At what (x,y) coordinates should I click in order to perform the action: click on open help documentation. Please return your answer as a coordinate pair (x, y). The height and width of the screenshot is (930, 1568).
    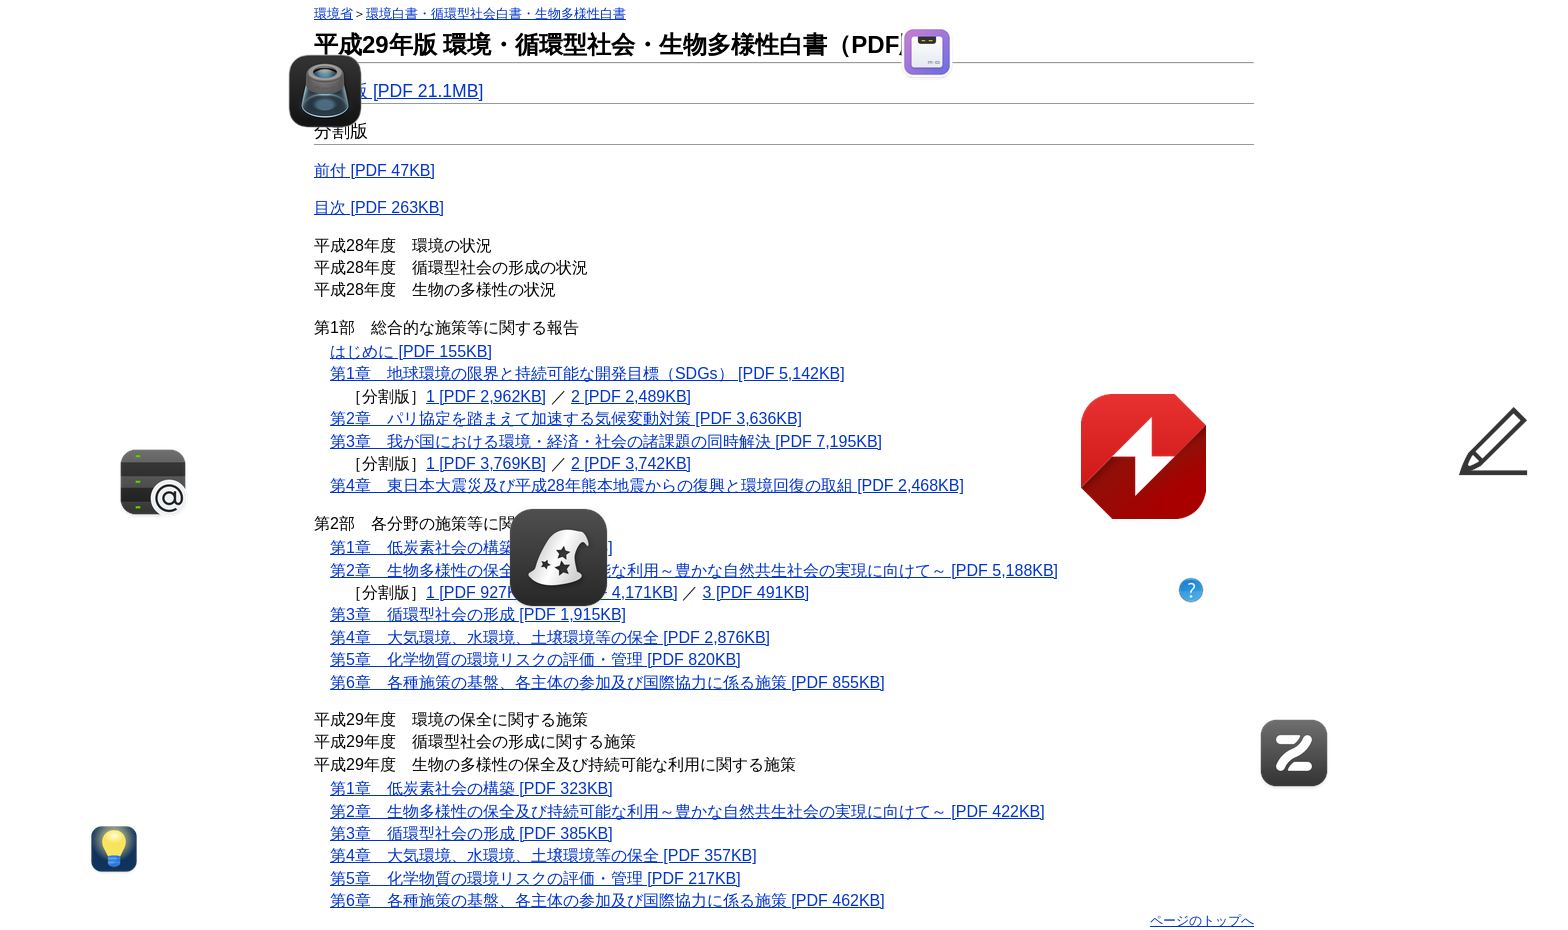
    Looking at the image, I should click on (1191, 590).